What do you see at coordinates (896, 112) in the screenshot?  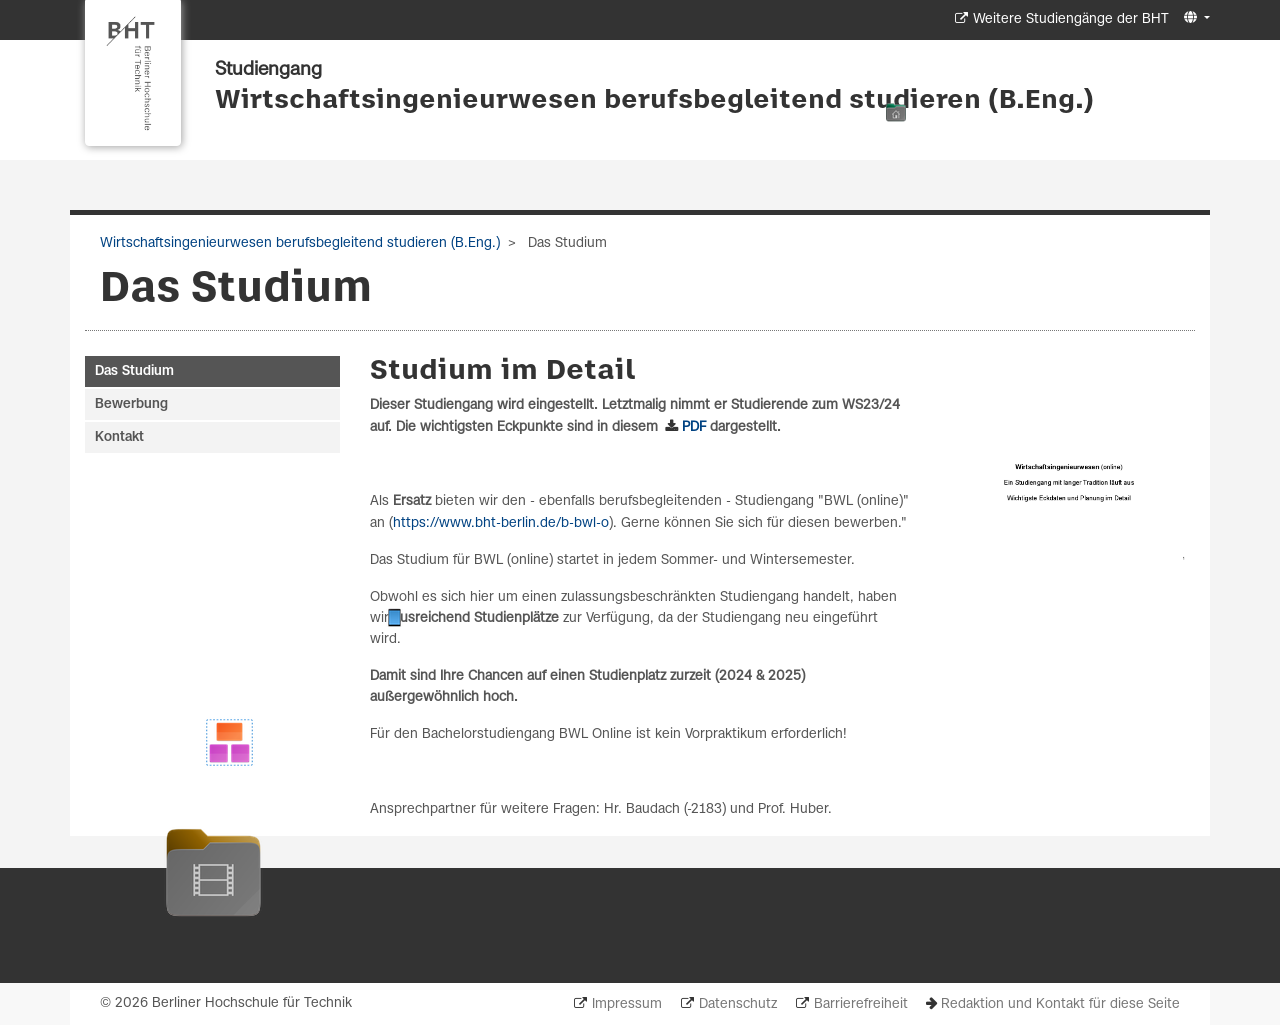 I see `access your home folder` at bounding box center [896, 112].